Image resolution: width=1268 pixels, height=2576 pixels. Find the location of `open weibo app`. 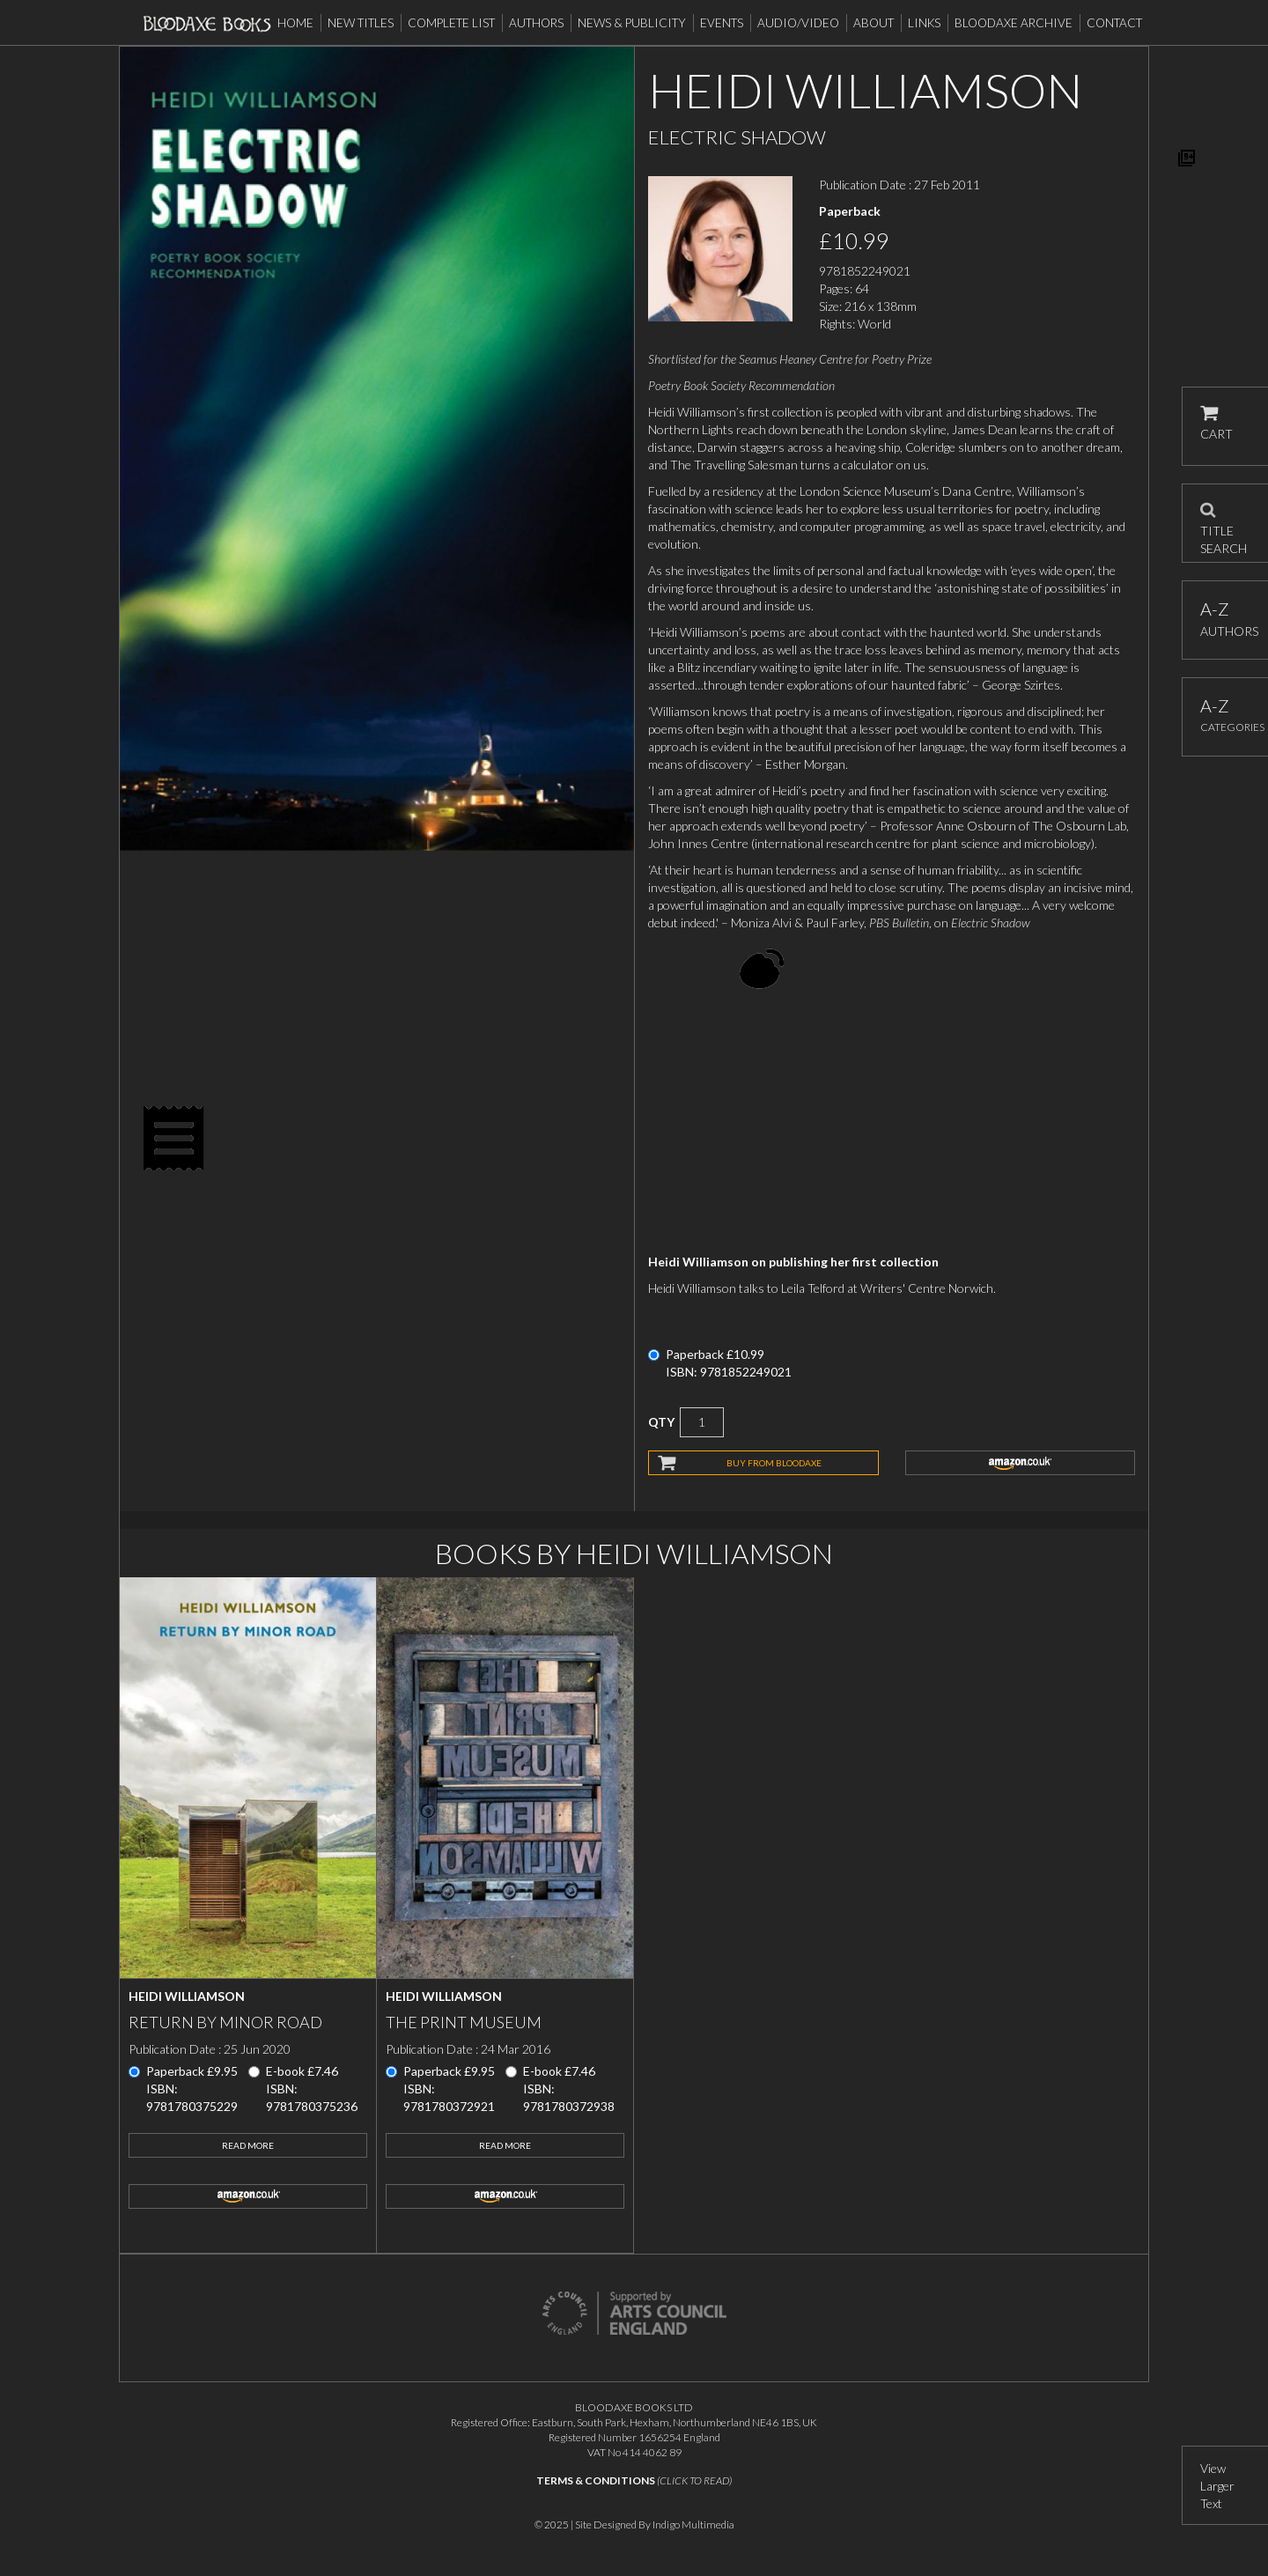

open weibo app is located at coordinates (762, 969).